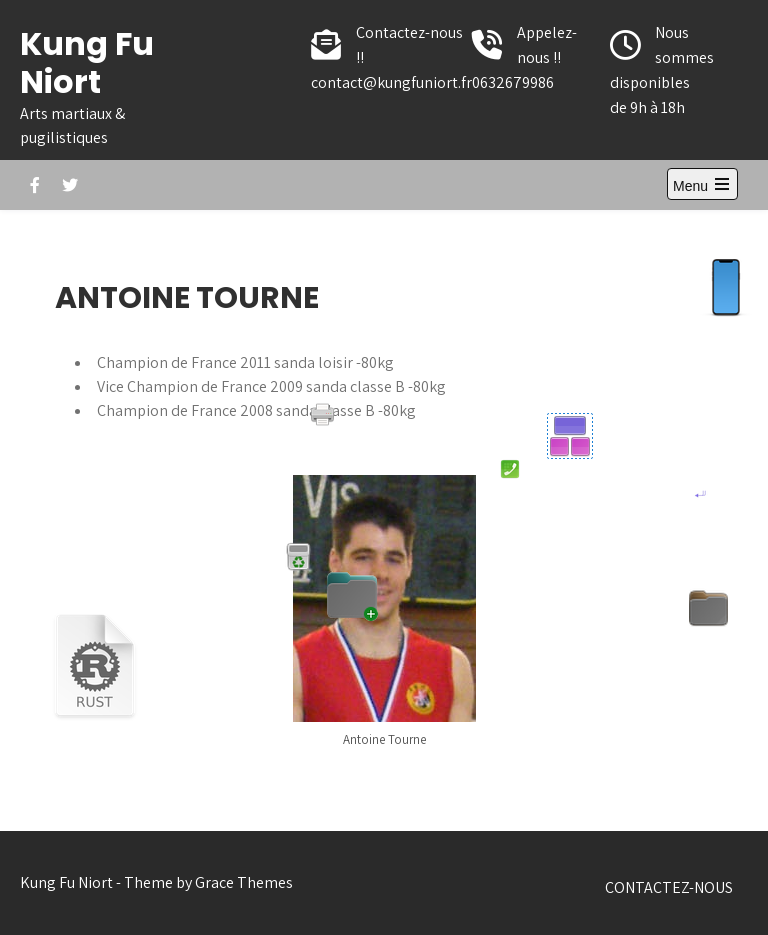  What do you see at coordinates (322, 414) in the screenshot?
I see `print the current document` at bounding box center [322, 414].